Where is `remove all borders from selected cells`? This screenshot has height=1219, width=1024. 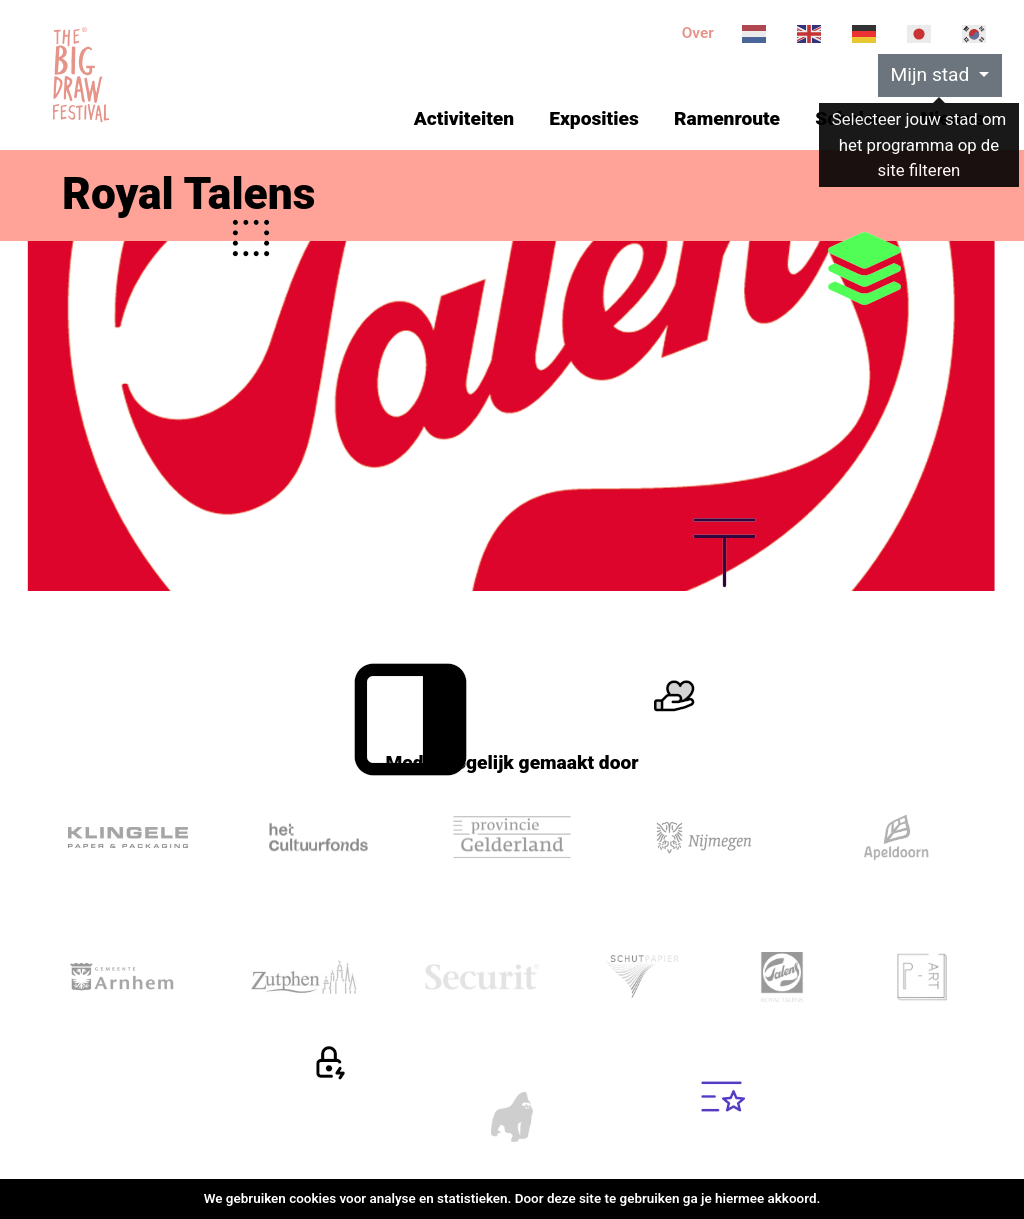
remove all borders from selected cells is located at coordinates (251, 238).